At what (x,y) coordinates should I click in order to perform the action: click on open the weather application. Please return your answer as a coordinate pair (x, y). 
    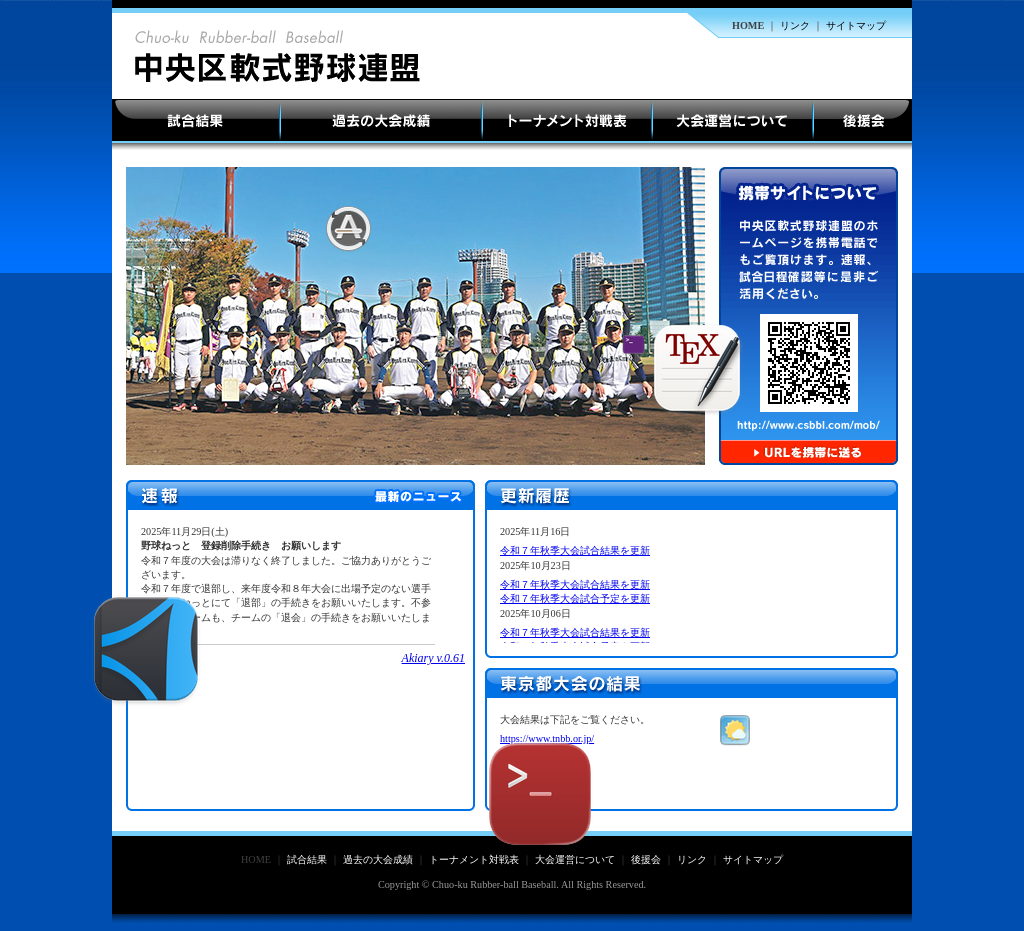
    Looking at the image, I should click on (735, 730).